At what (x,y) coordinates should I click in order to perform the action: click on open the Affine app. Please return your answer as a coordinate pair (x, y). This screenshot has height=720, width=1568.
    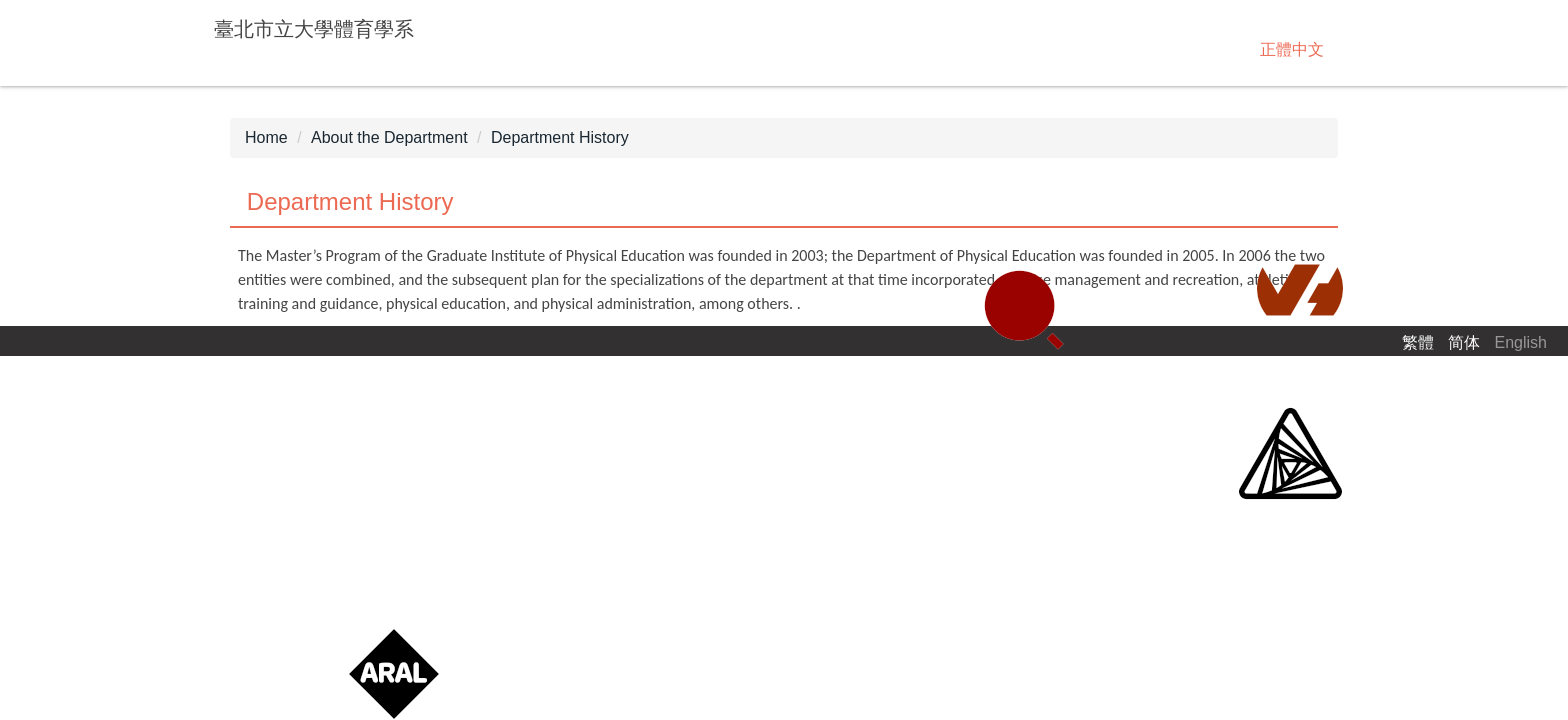
    Looking at the image, I should click on (1290, 453).